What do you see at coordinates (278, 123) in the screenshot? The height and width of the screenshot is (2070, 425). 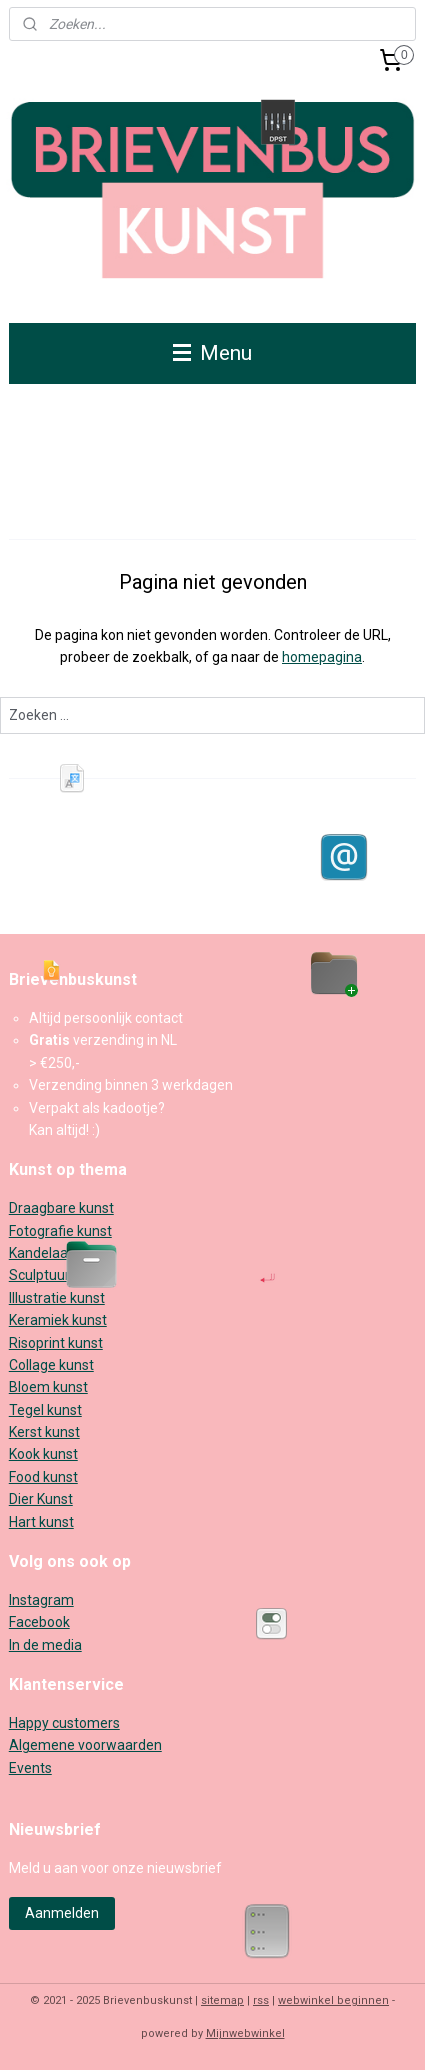 I see `open GarageBand audio mixing controls` at bounding box center [278, 123].